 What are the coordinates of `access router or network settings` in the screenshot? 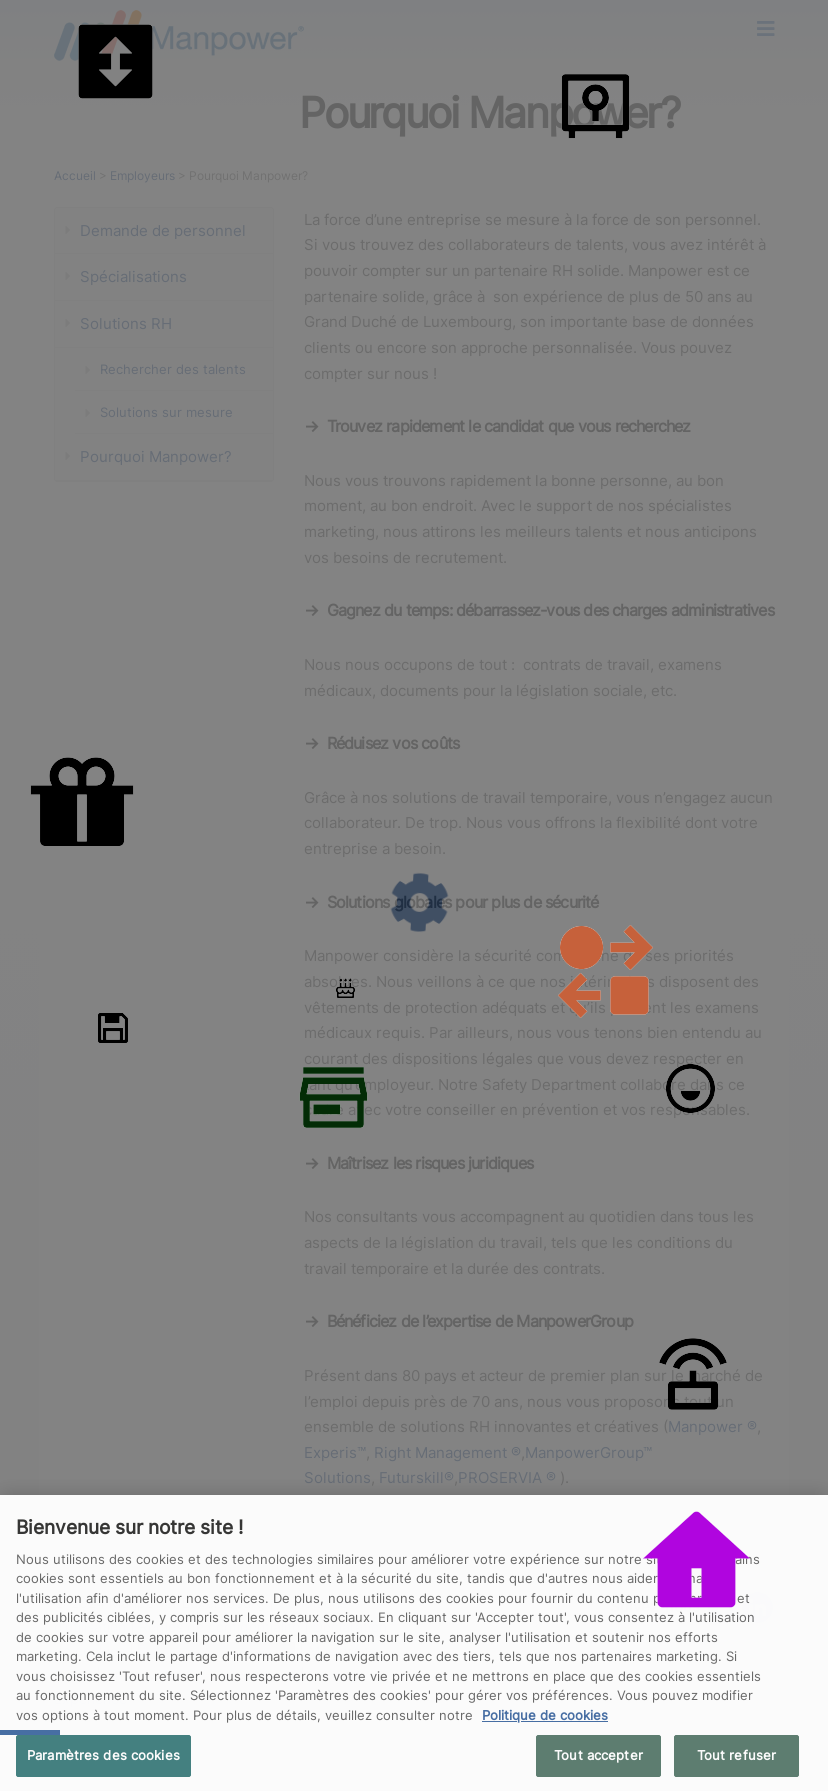 It's located at (693, 1374).